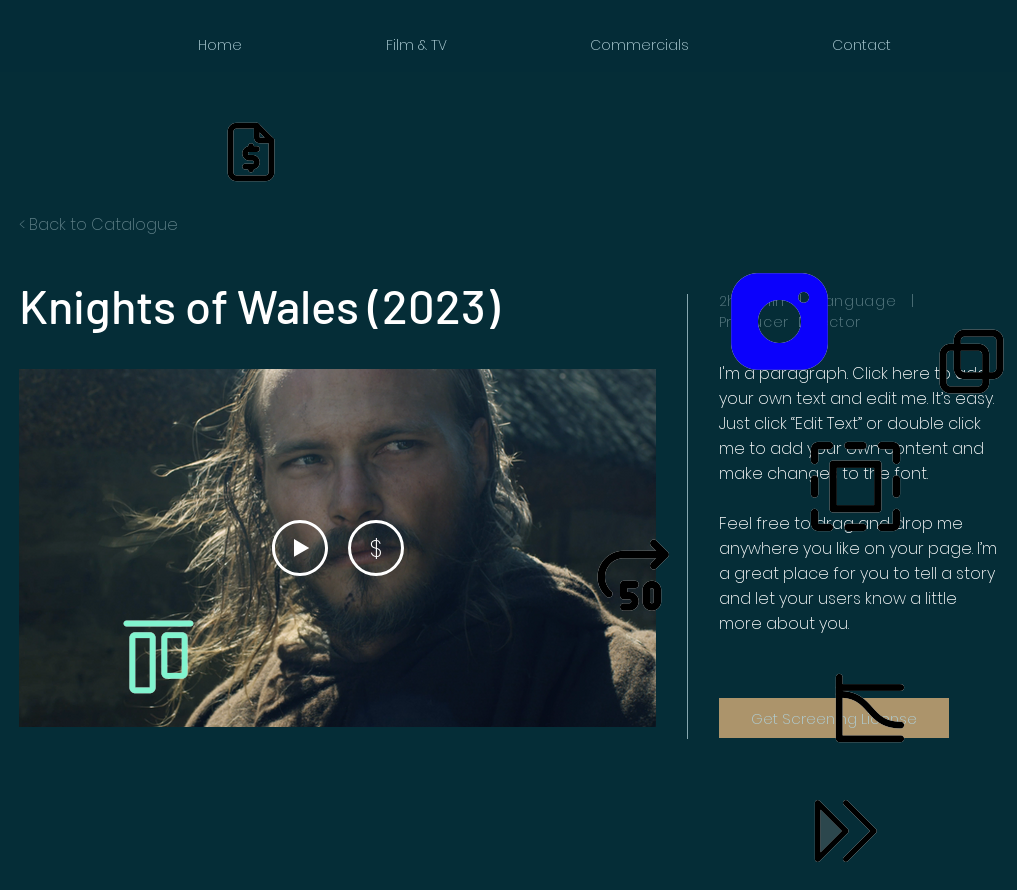 The width and height of the screenshot is (1017, 890). I want to click on skip forward 50 seconds, so click(635, 577).